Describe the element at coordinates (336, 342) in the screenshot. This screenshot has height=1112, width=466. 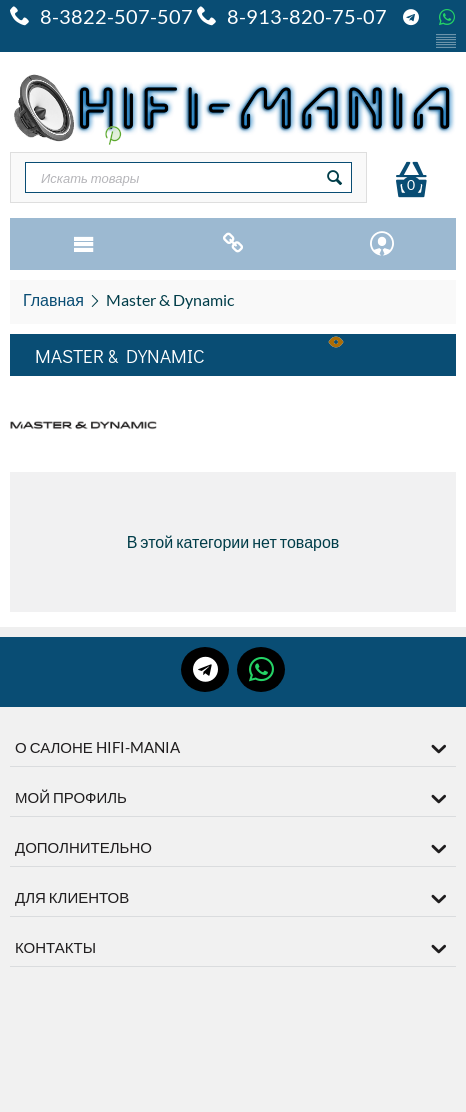
I see `view or preview content` at that location.